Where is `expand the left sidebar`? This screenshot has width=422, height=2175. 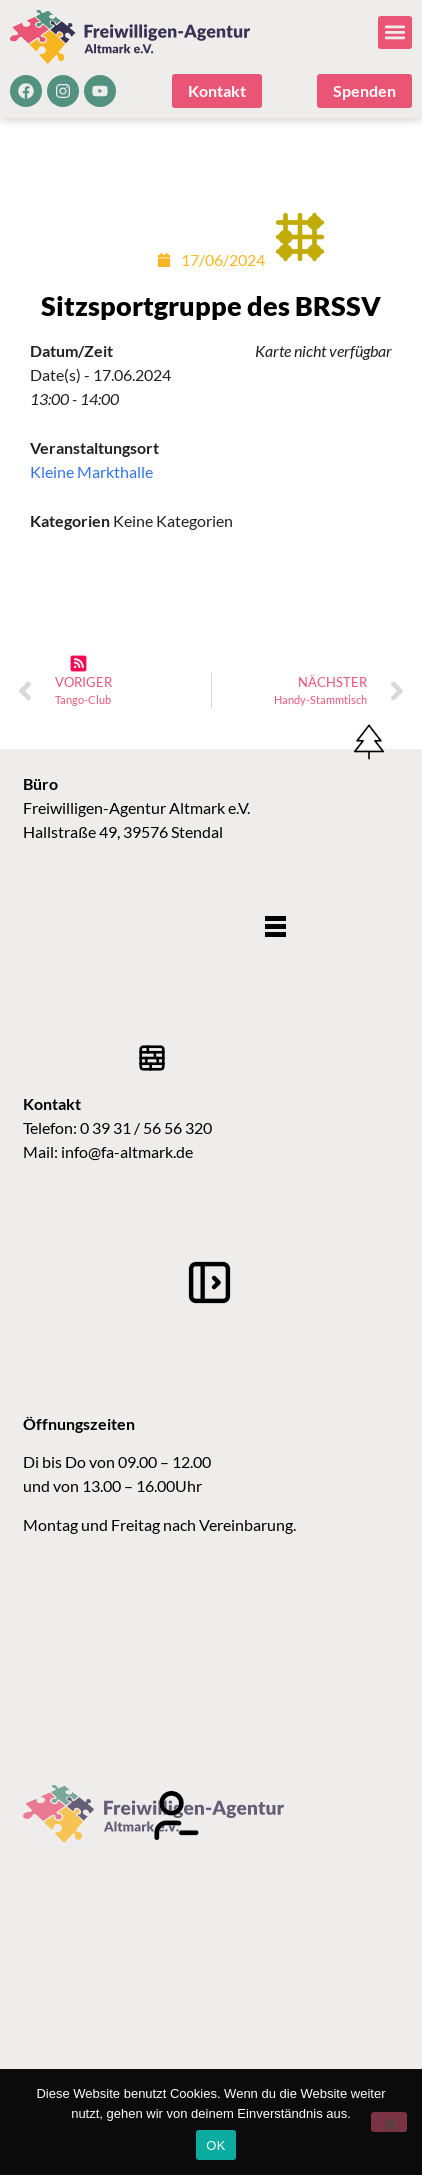 expand the left sidebar is located at coordinates (209, 1282).